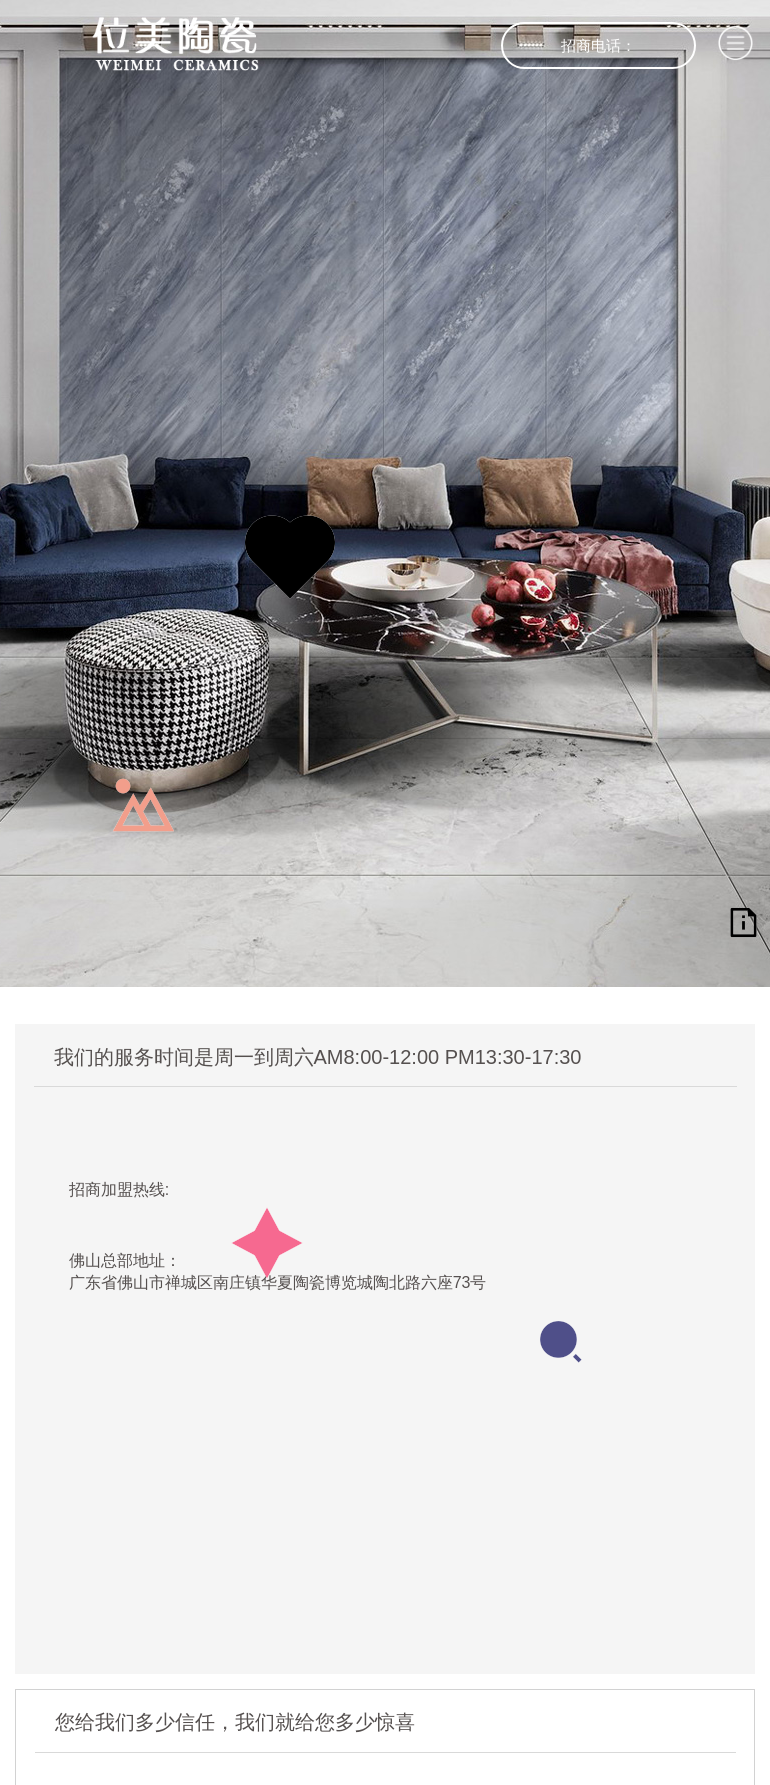 The height and width of the screenshot is (1785, 770). What do you see at coordinates (142, 805) in the screenshot?
I see `view landscape or nature photos` at bounding box center [142, 805].